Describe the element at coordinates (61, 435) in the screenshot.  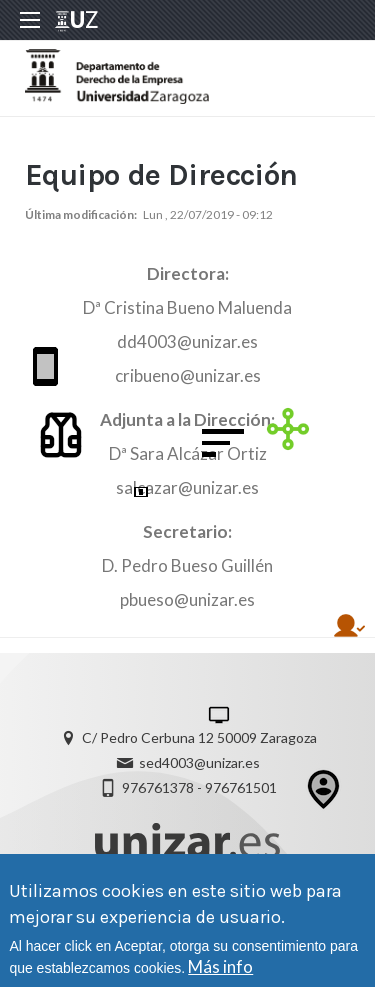
I see `view outerwear or jacket options` at that location.